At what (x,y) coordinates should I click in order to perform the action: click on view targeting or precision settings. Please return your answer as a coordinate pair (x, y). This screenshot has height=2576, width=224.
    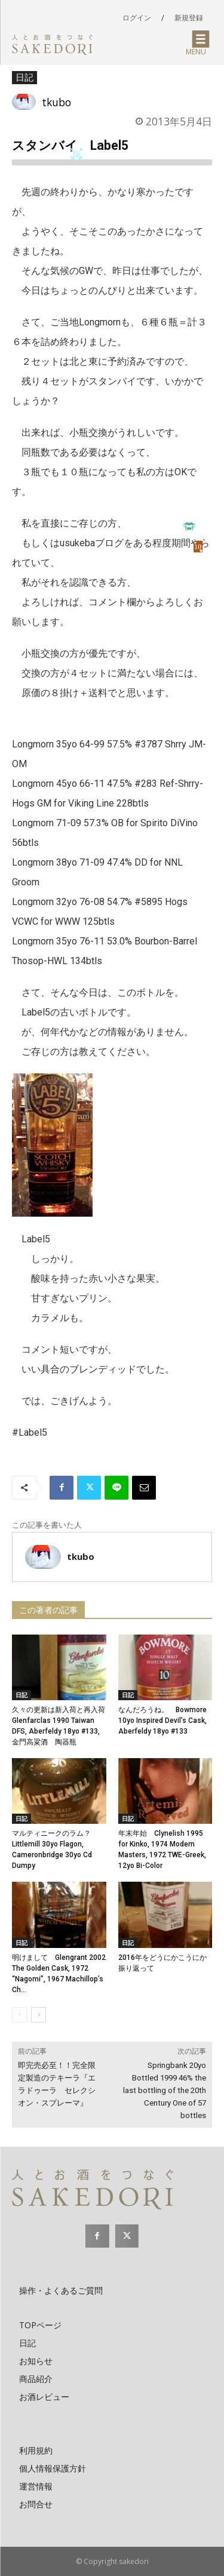
    Looking at the image, I should click on (76, 154).